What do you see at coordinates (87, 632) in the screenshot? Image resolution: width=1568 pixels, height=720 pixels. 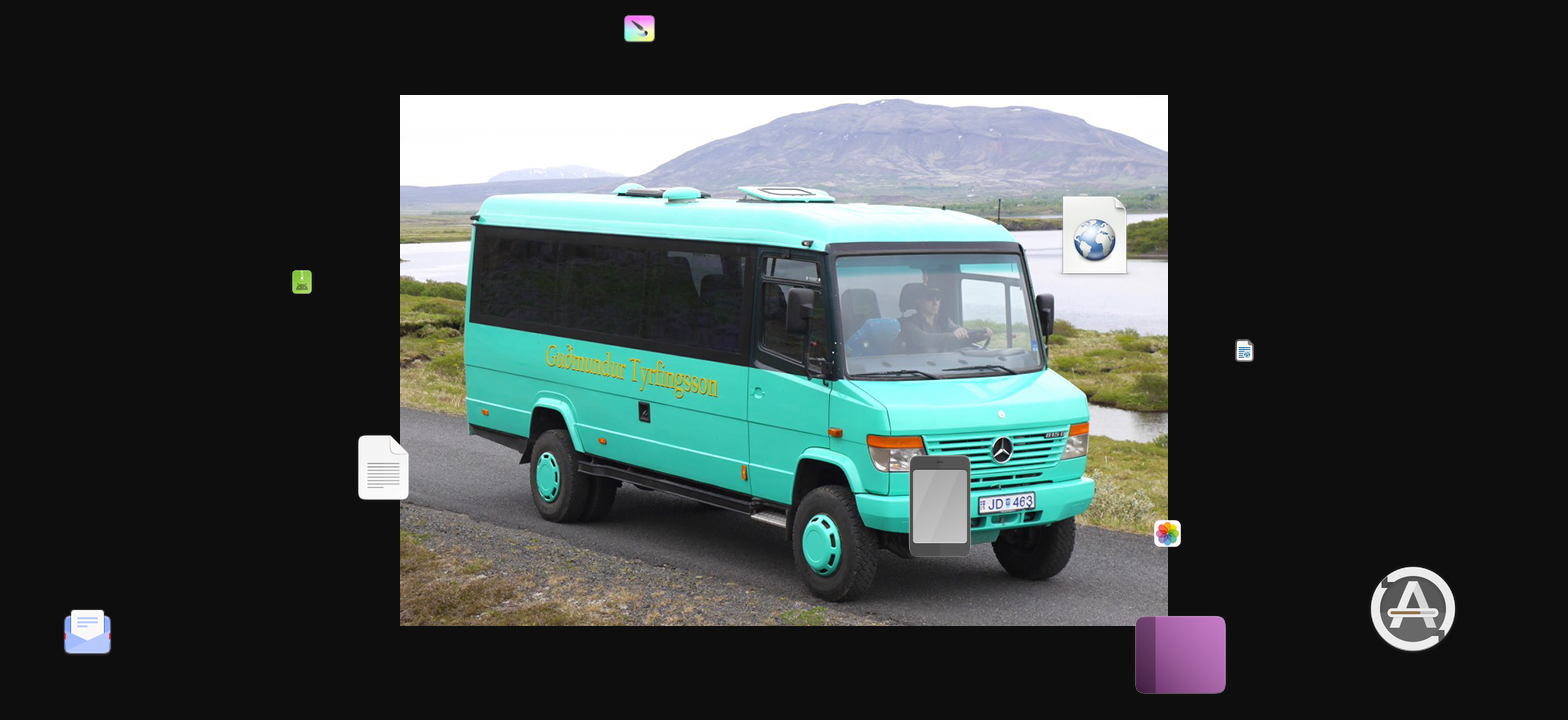 I see `mark email as read` at bounding box center [87, 632].